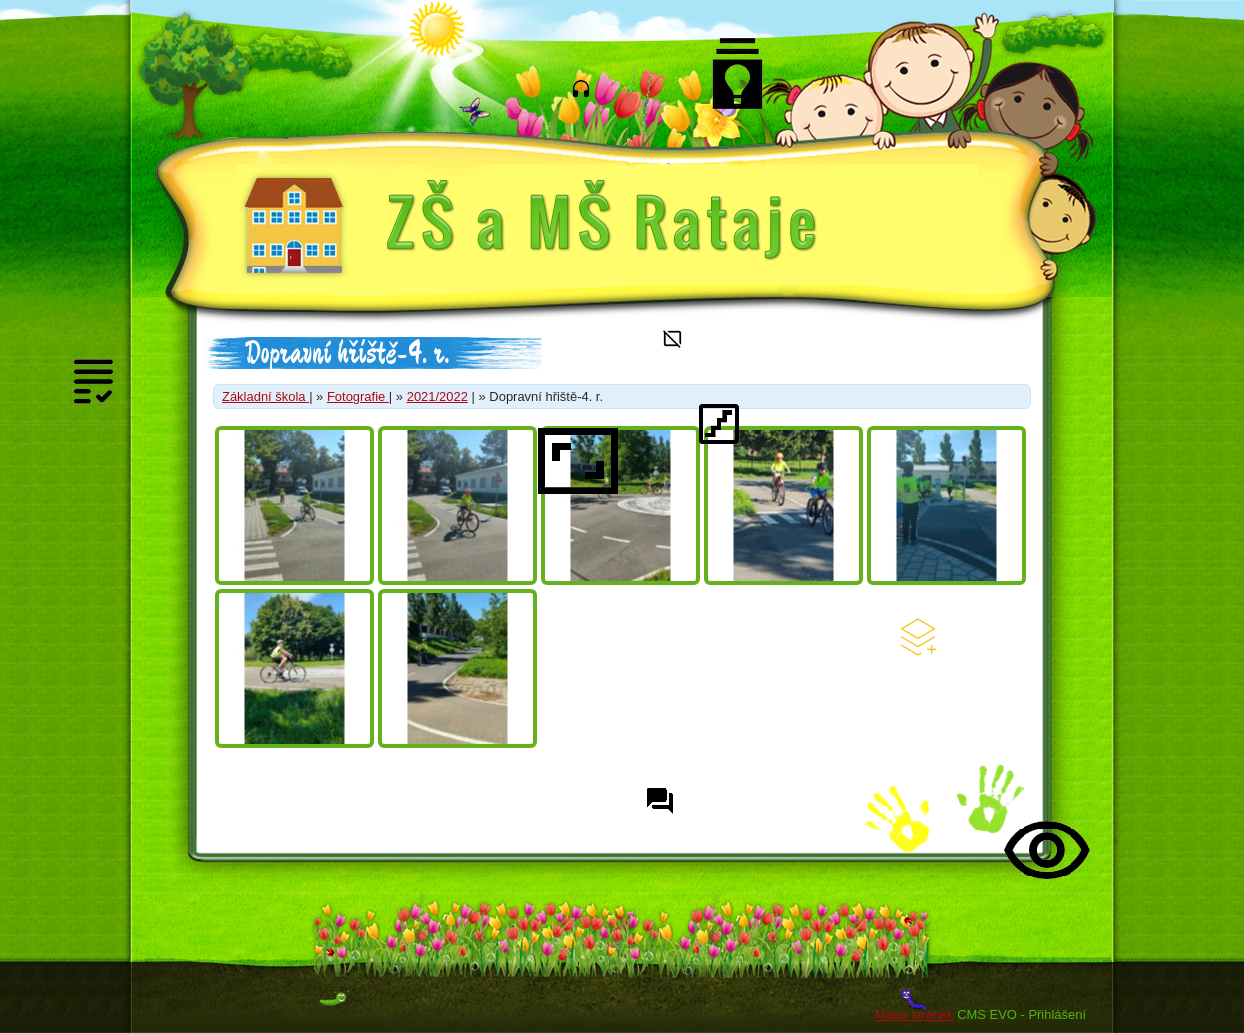 The width and height of the screenshot is (1244, 1033). Describe the element at coordinates (719, 424) in the screenshot. I see `indicates stairs or stairway access` at that location.